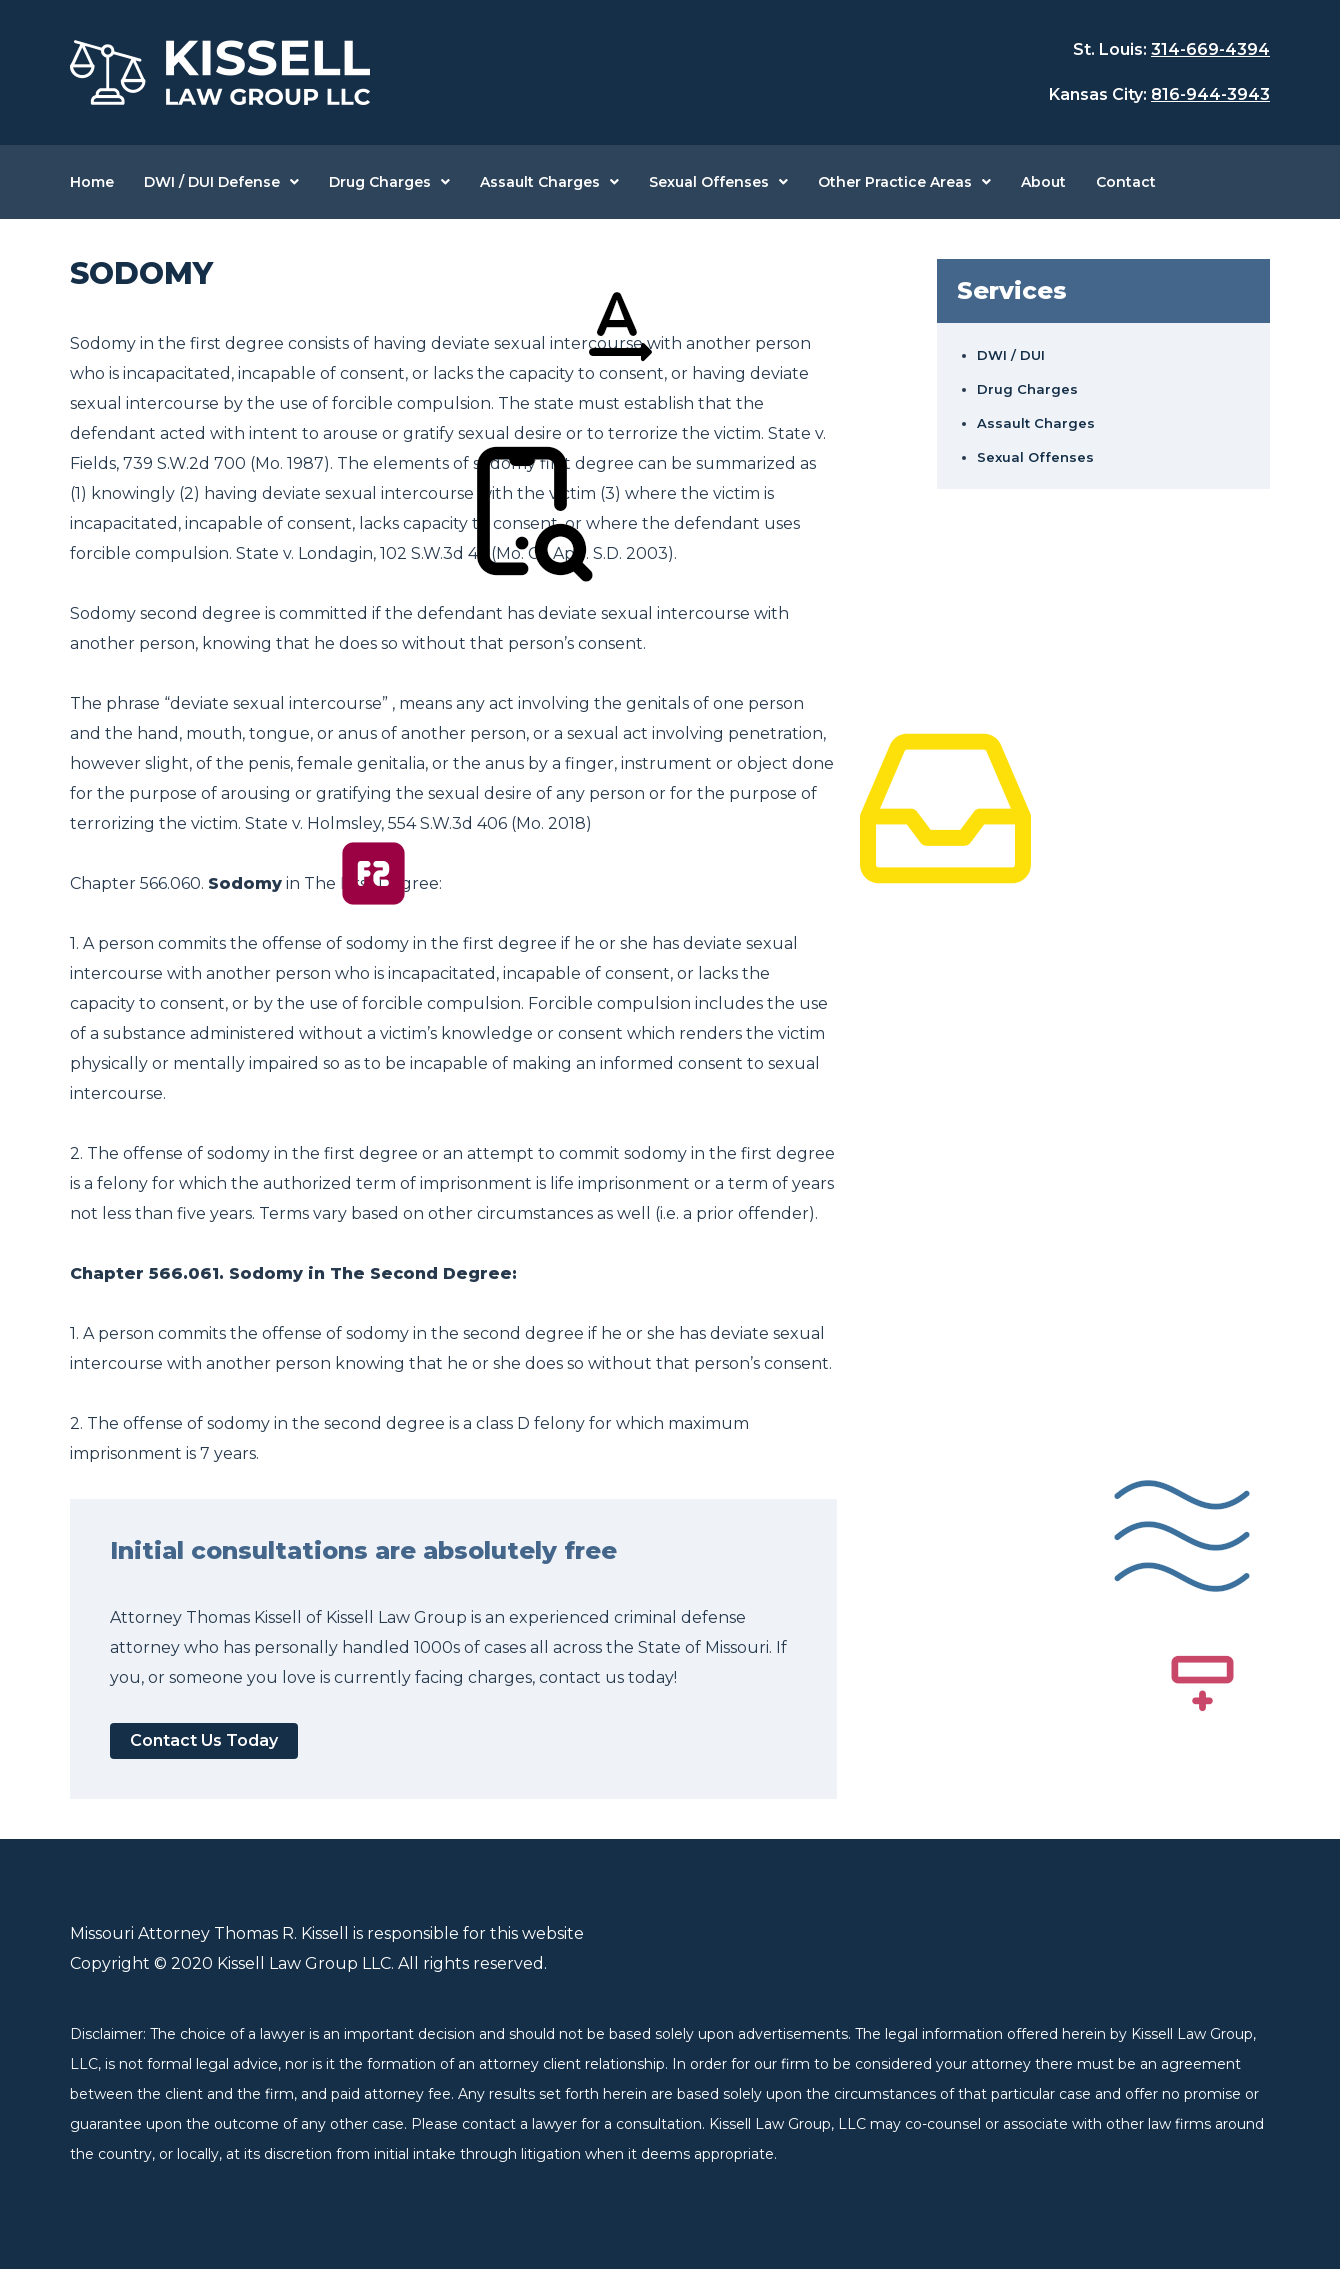  What do you see at coordinates (373, 873) in the screenshot?
I see `toggle F2 function key shortcut` at bounding box center [373, 873].